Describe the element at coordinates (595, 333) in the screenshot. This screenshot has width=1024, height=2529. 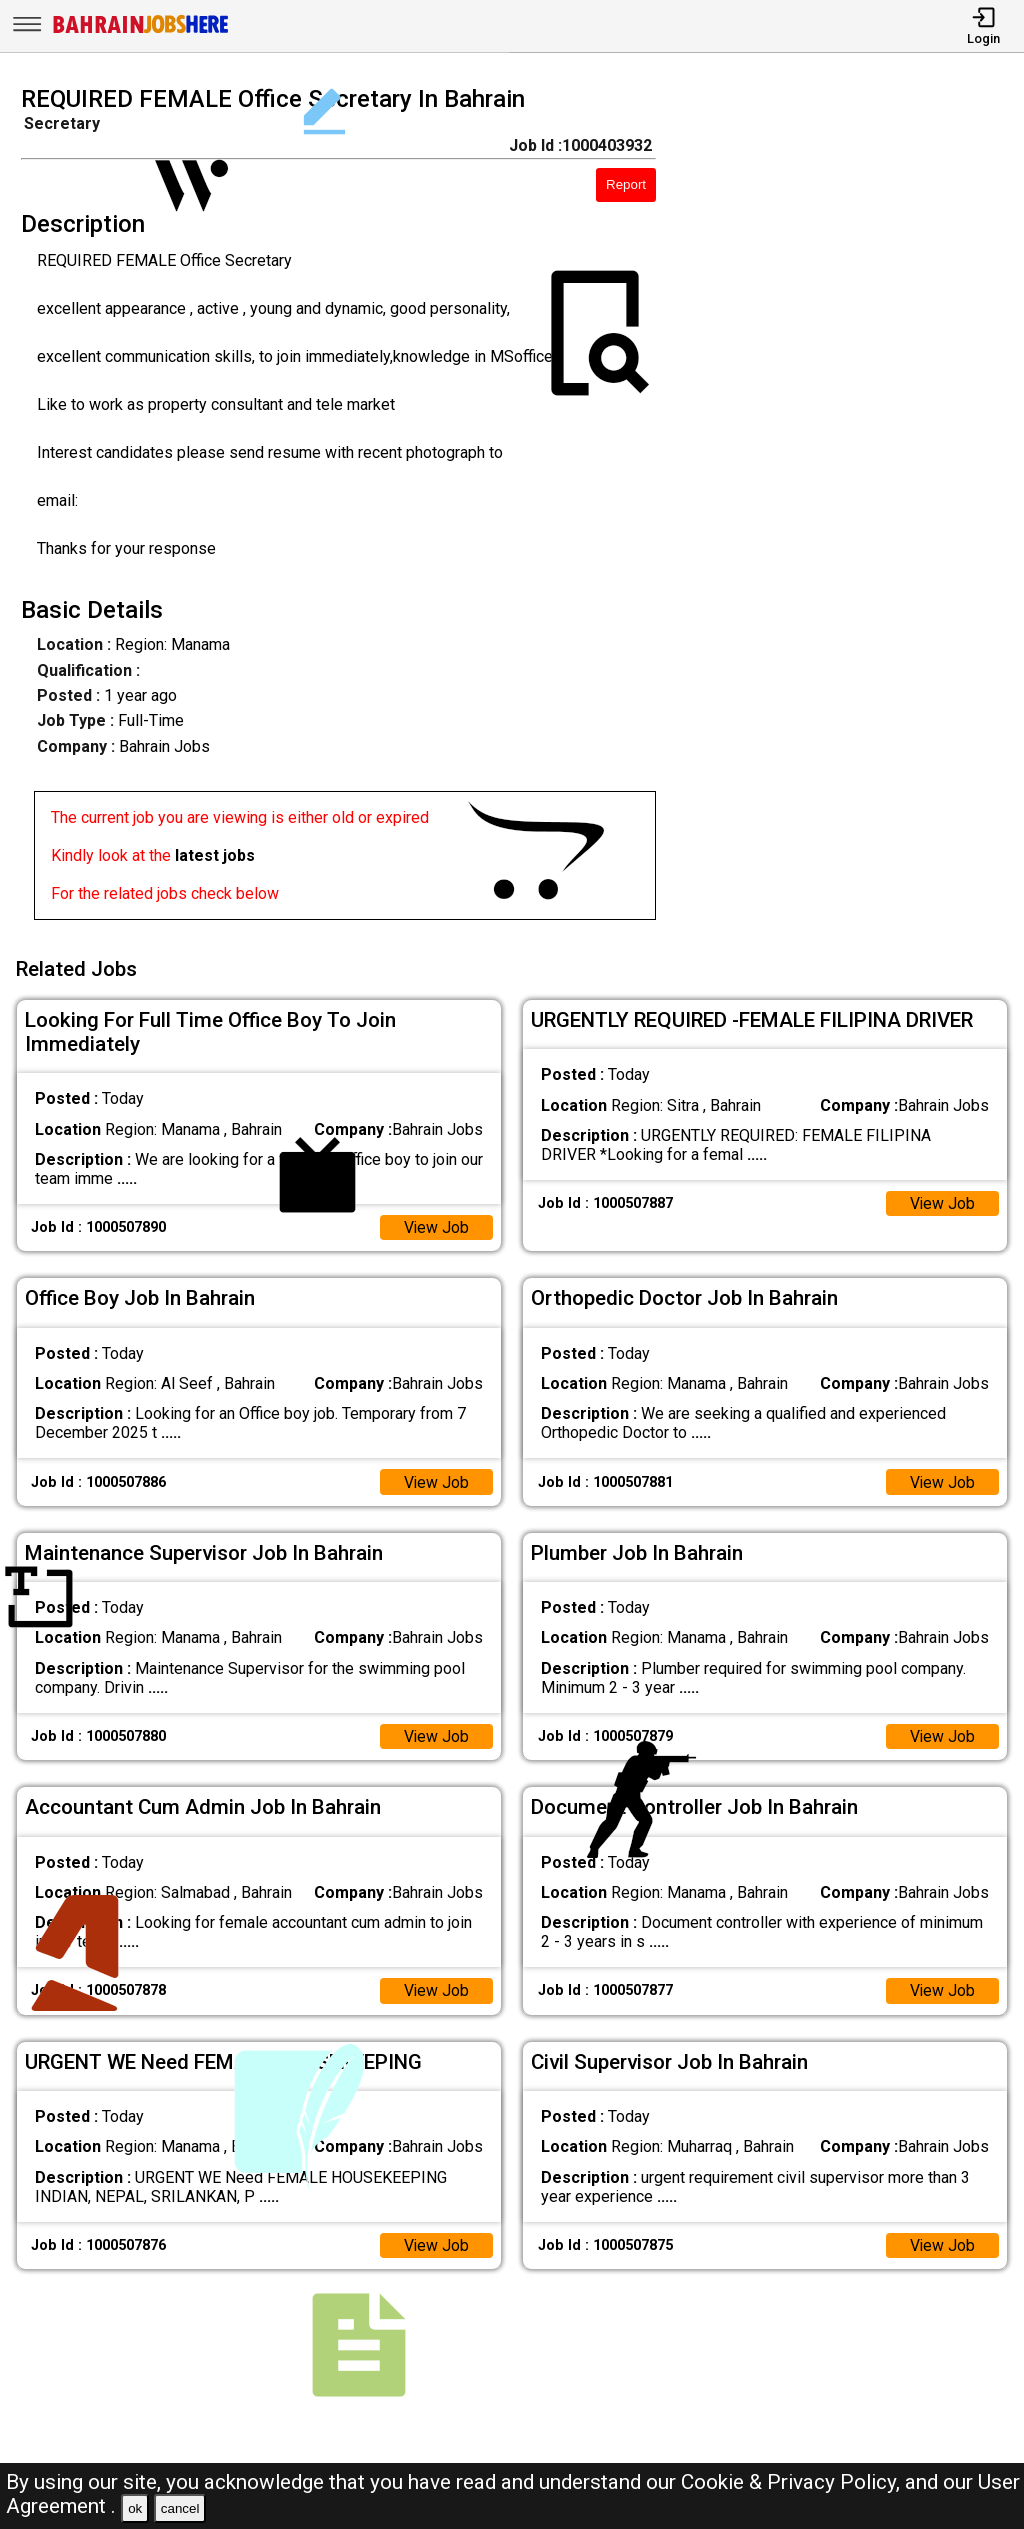
I see `find my phone feature` at that location.